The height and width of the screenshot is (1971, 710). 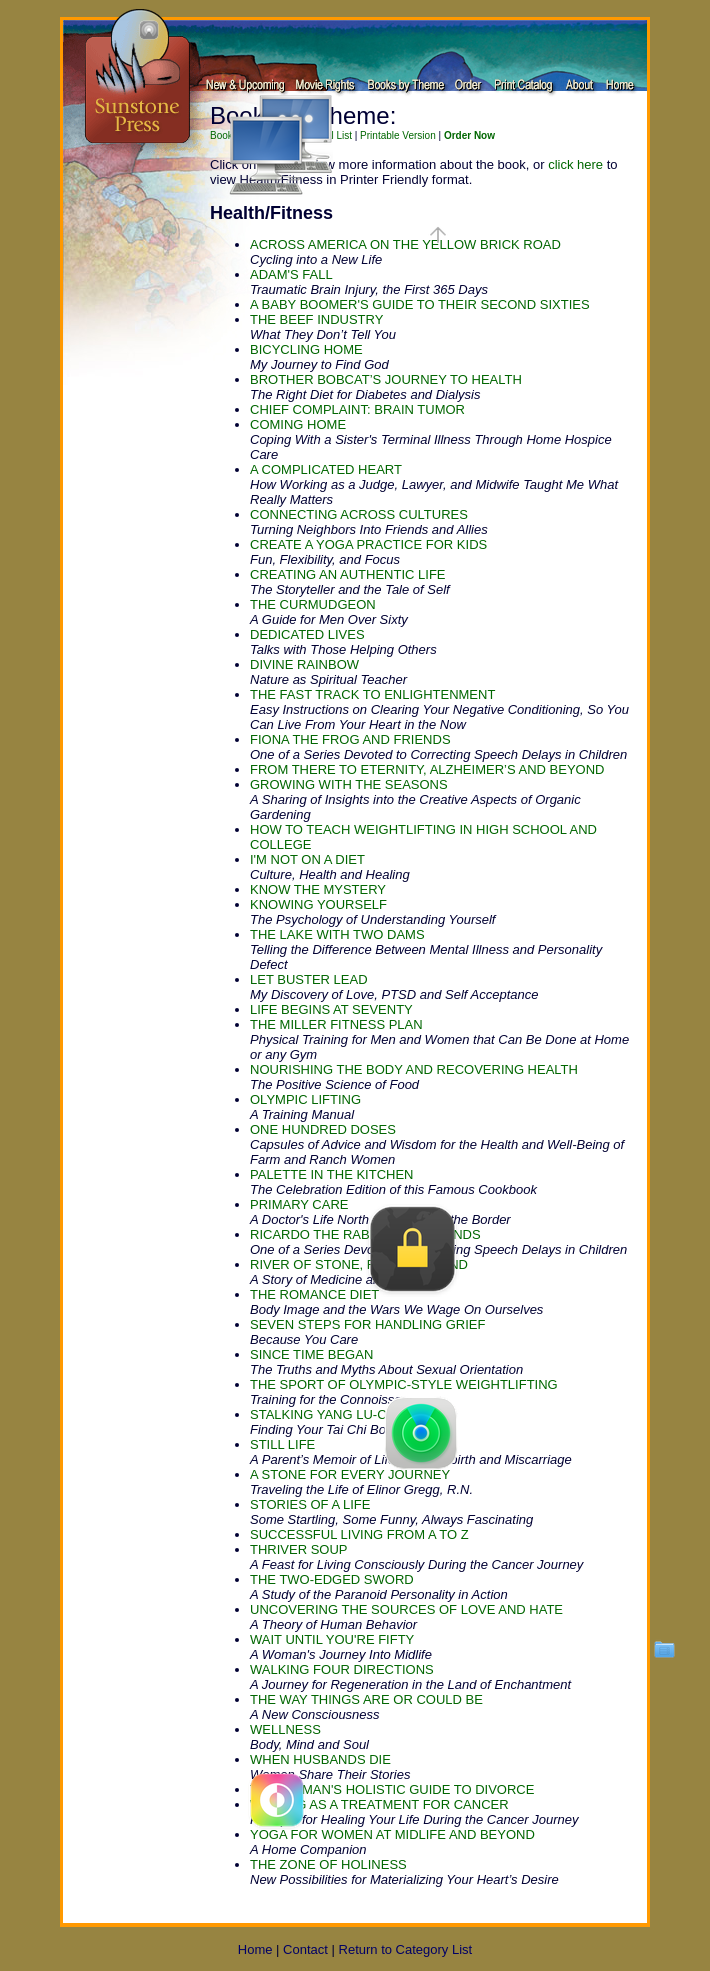 What do you see at coordinates (280, 145) in the screenshot?
I see `indicates incoming network data transfer` at bounding box center [280, 145].